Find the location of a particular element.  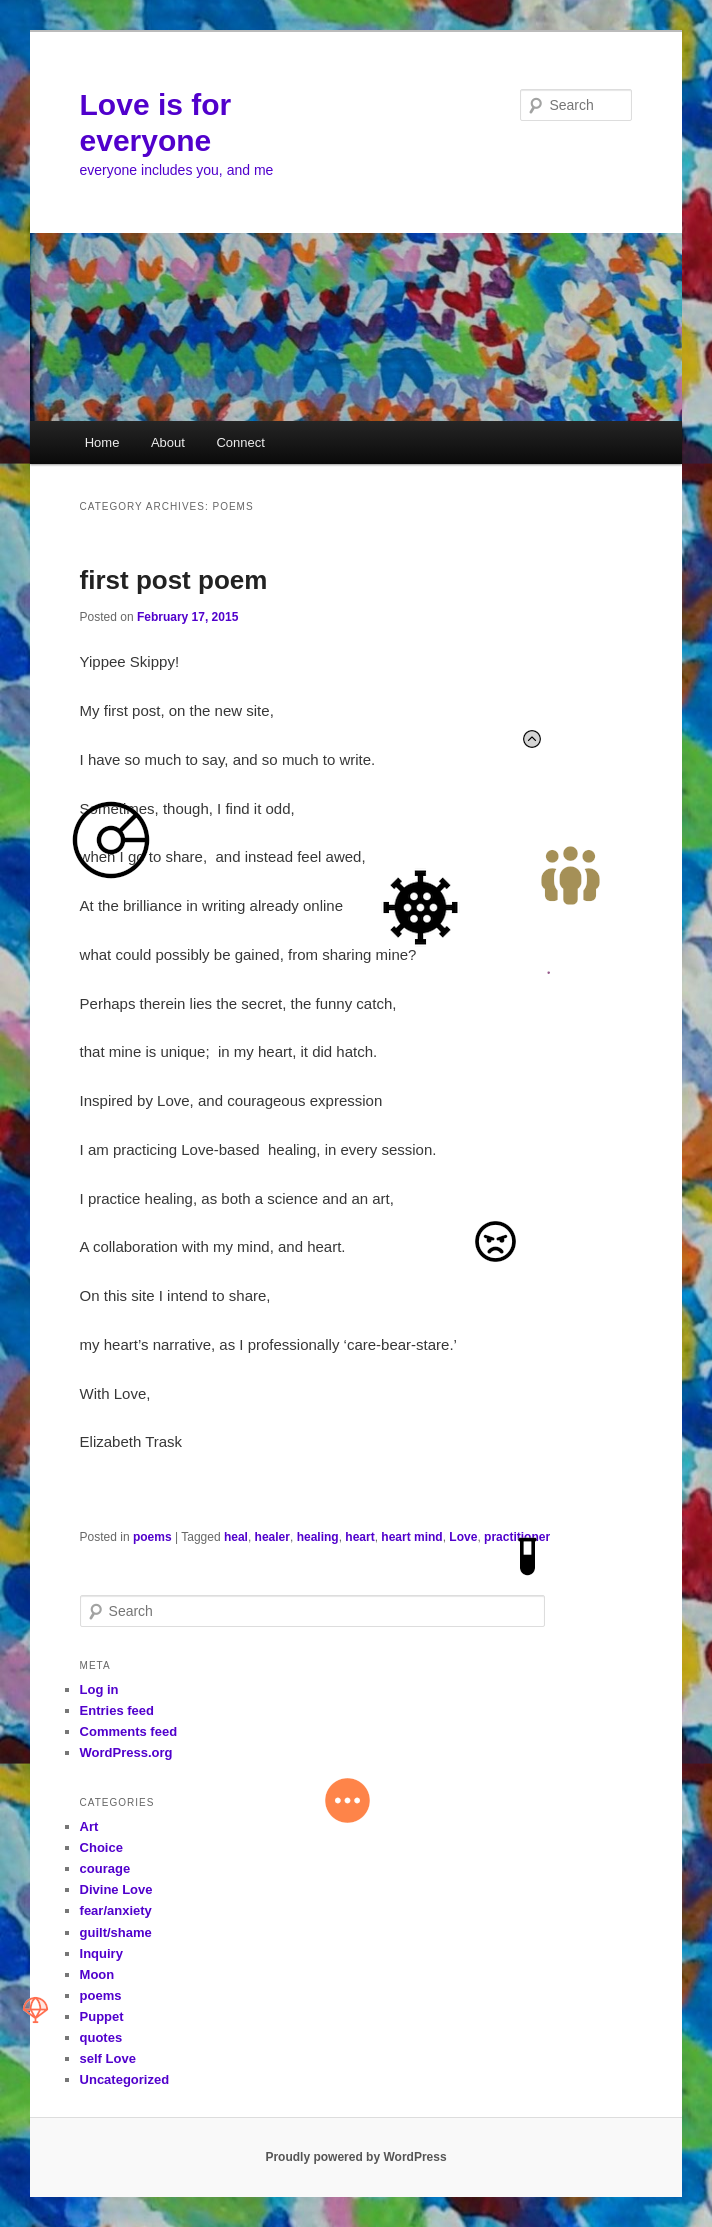

view test results or lab data is located at coordinates (527, 1556).